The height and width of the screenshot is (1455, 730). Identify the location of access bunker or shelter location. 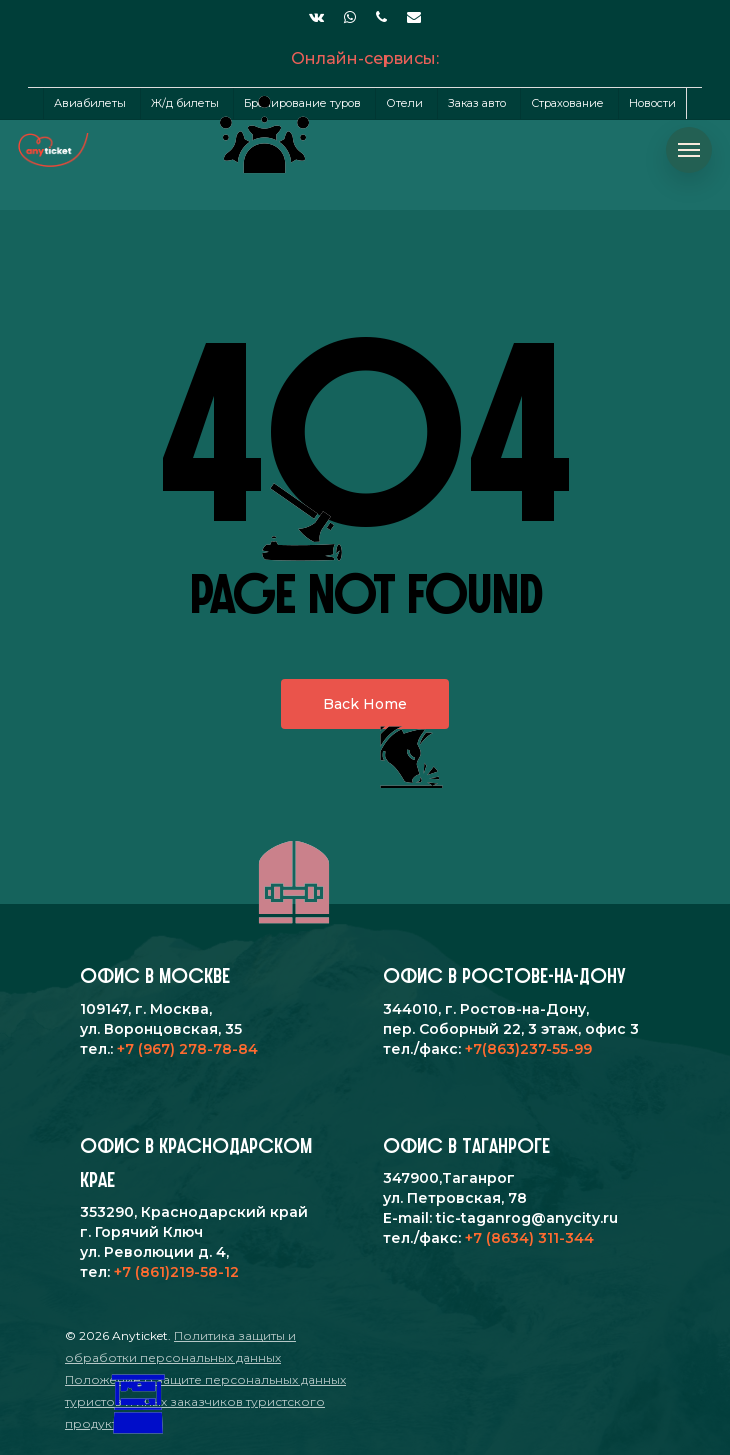
(138, 1404).